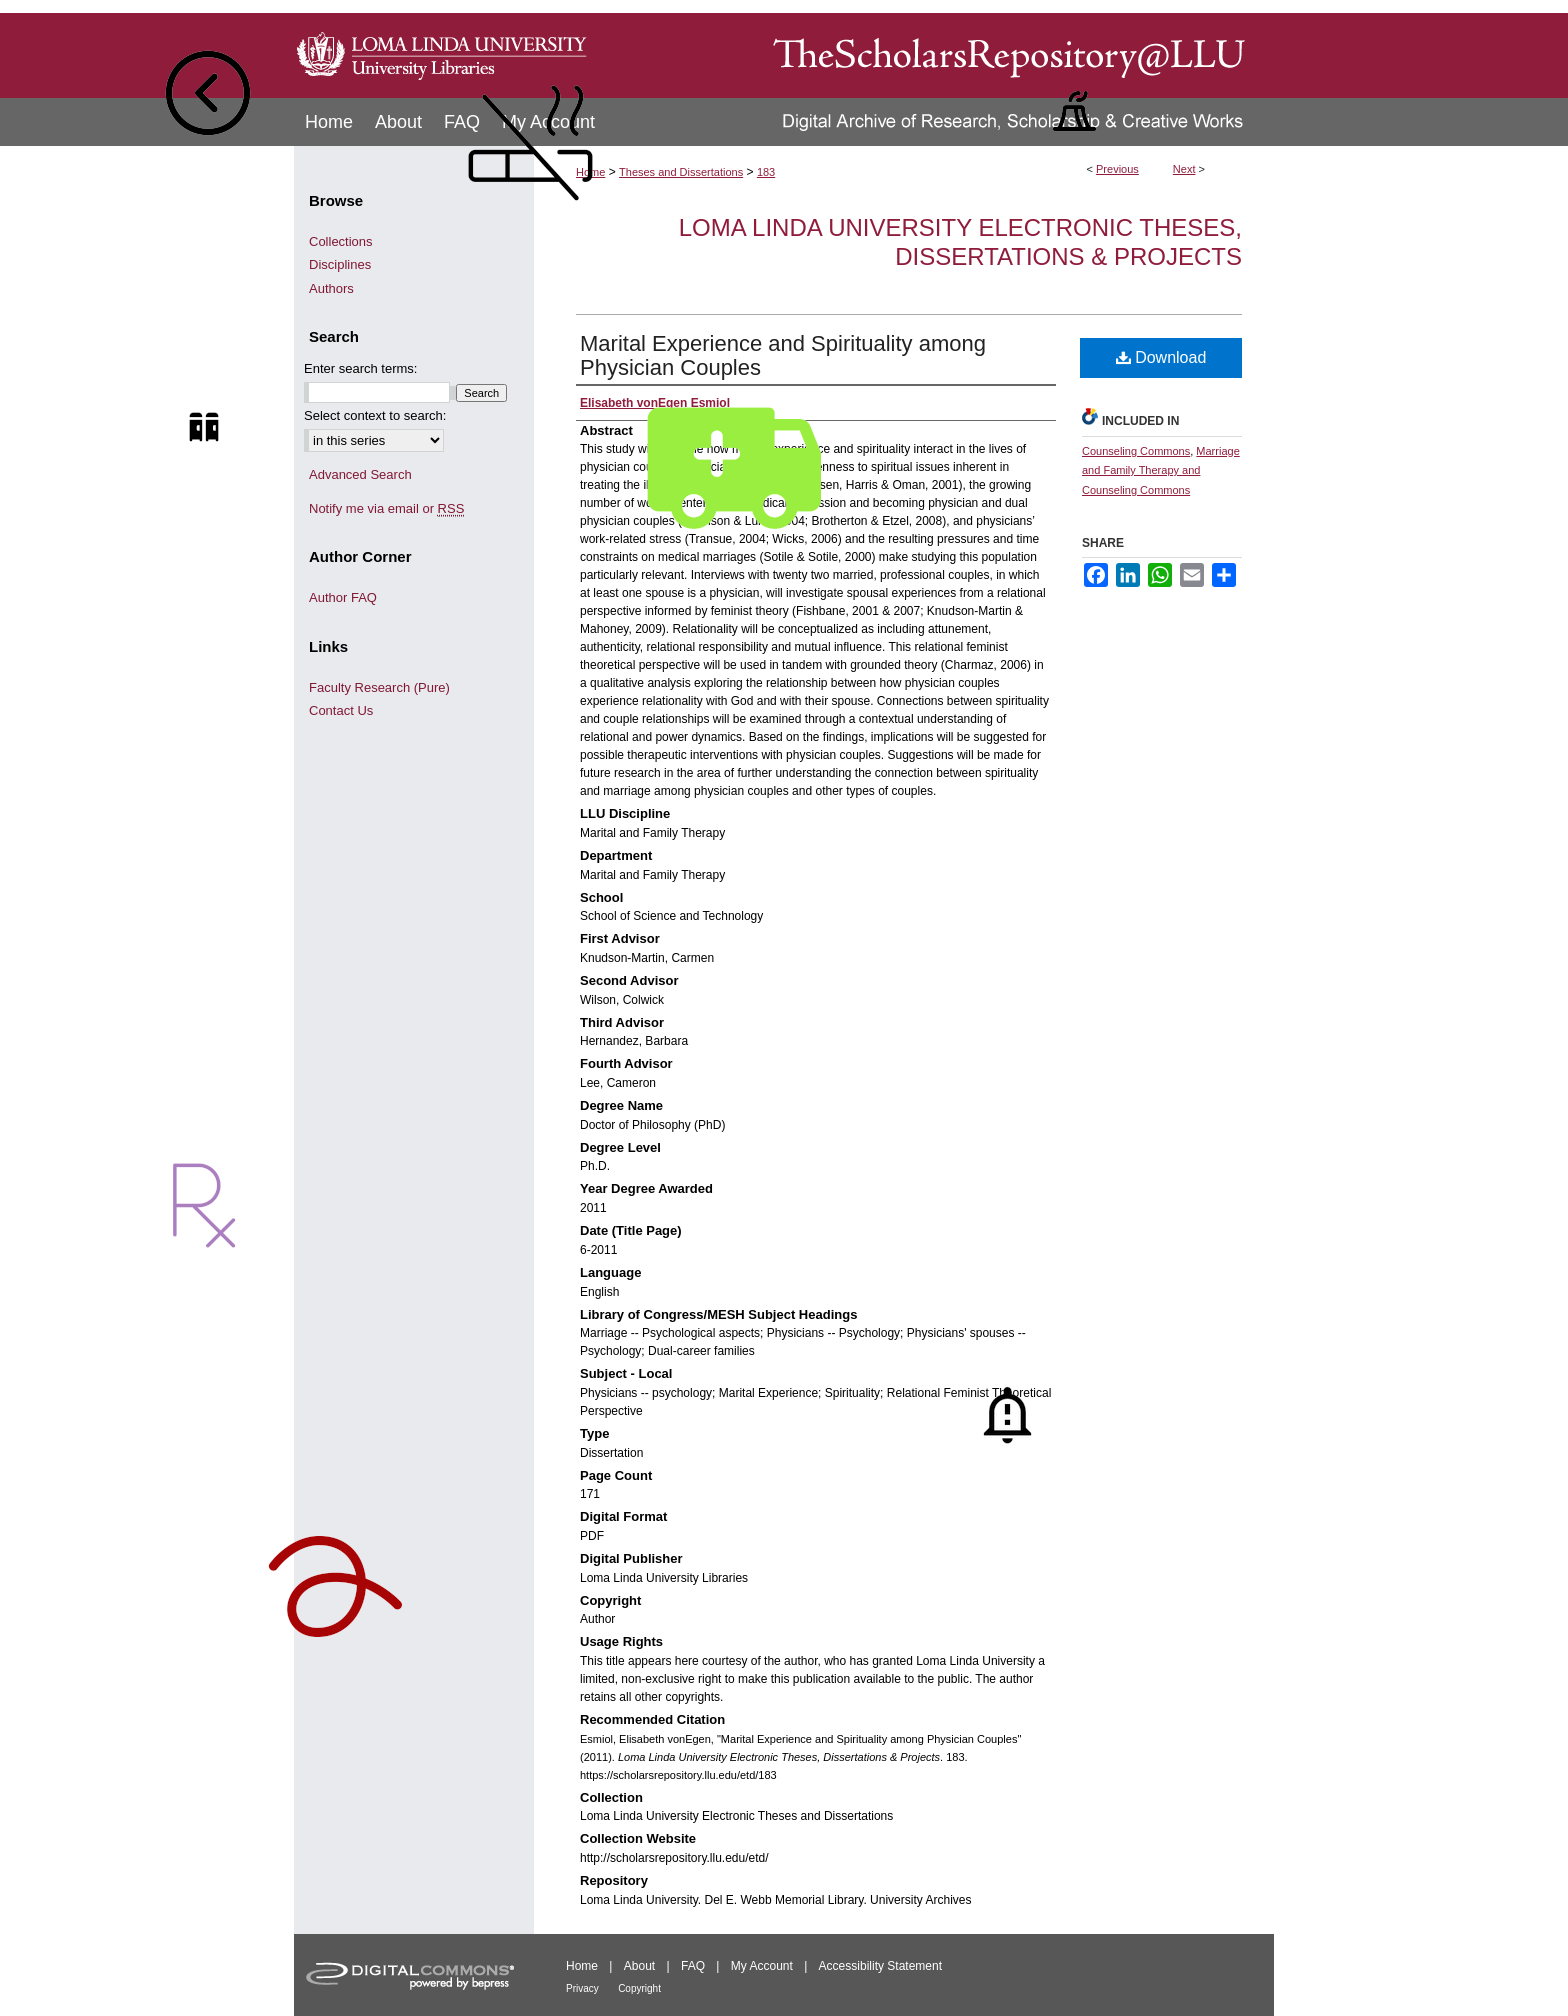 This screenshot has height=2016, width=1568. I want to click on indicates a no smoking zone, so click(530, 147).